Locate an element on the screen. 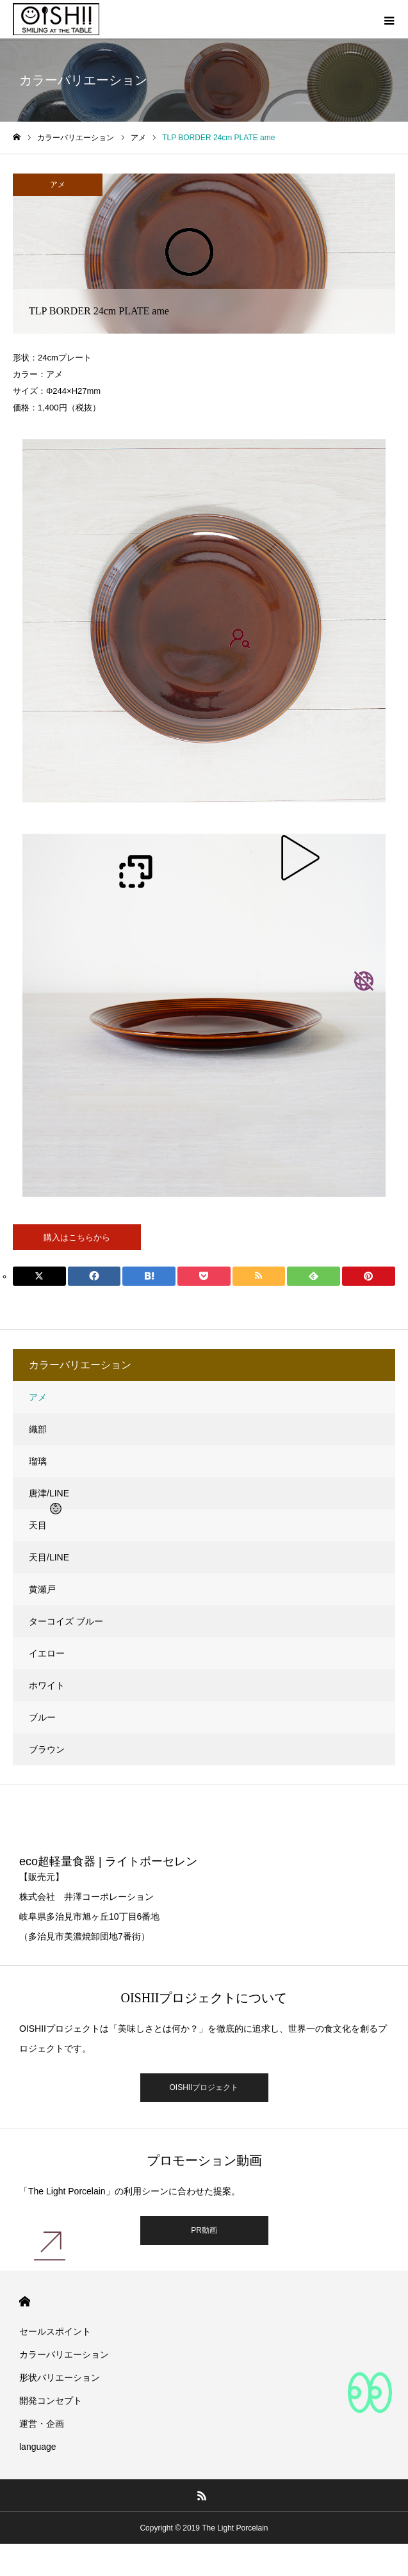 This screenshot has width=408, height=2576. search for a user or contact is located at coordinates (240, 638).